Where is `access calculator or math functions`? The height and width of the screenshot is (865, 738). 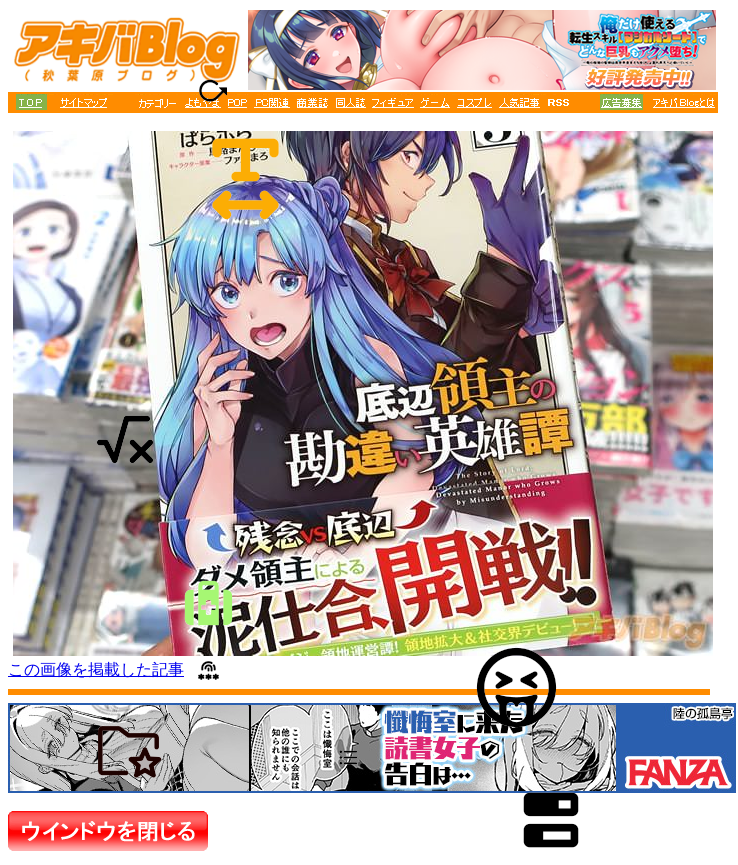 access calculator or math functions is located at coordinates (126, 439).